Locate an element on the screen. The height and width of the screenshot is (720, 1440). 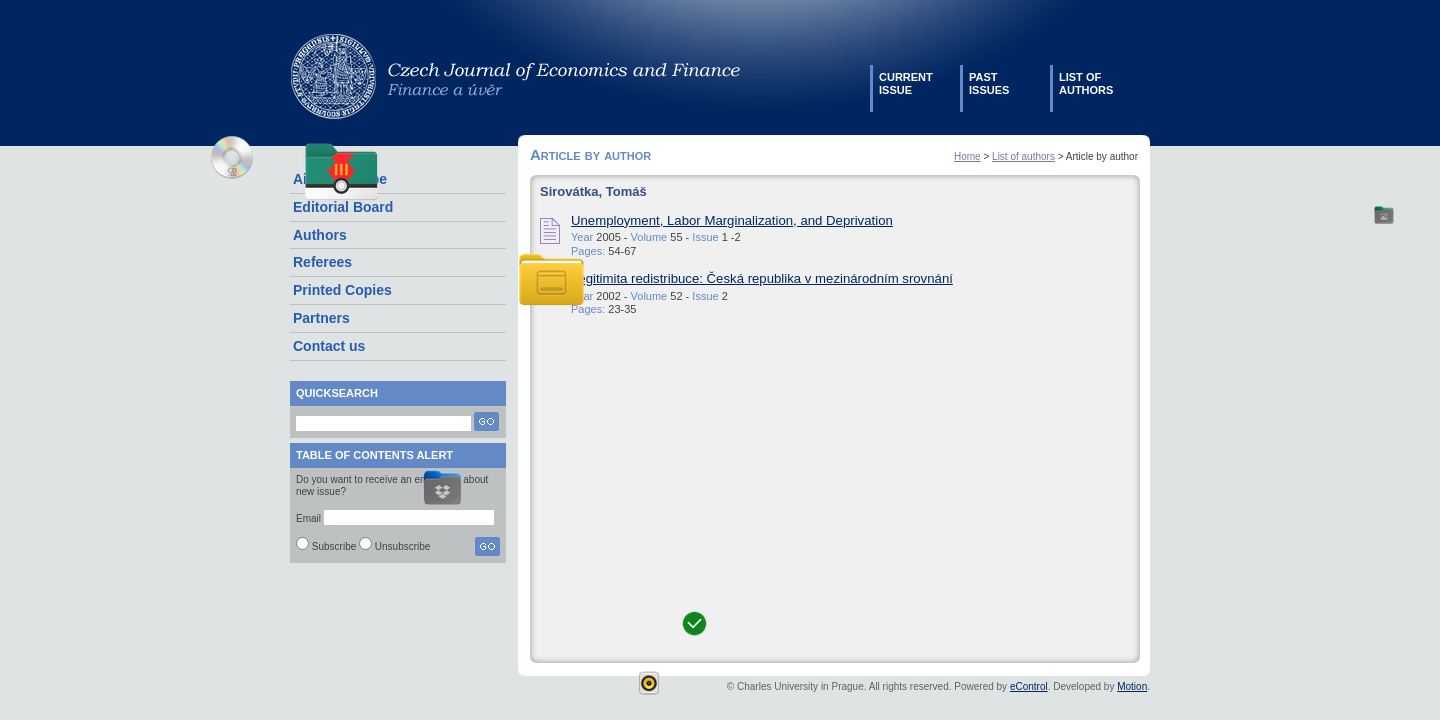
access CD-RW disc drive is located at coordinates (232, 158).